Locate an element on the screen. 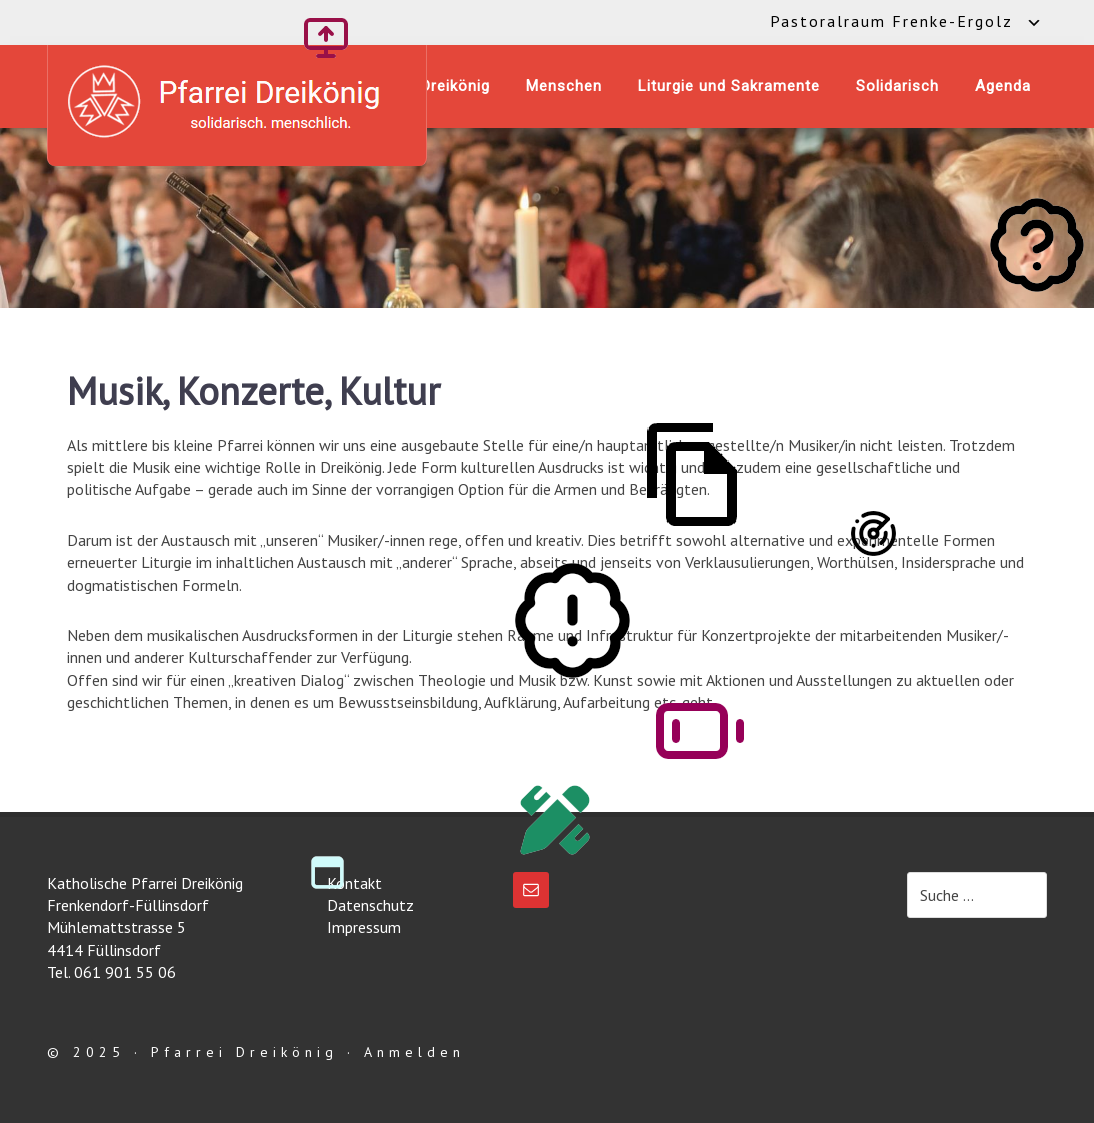 The height and width of the screenshot is (1123, 1094). indicates an alert or warning notification is located at coordinates (572, 620).